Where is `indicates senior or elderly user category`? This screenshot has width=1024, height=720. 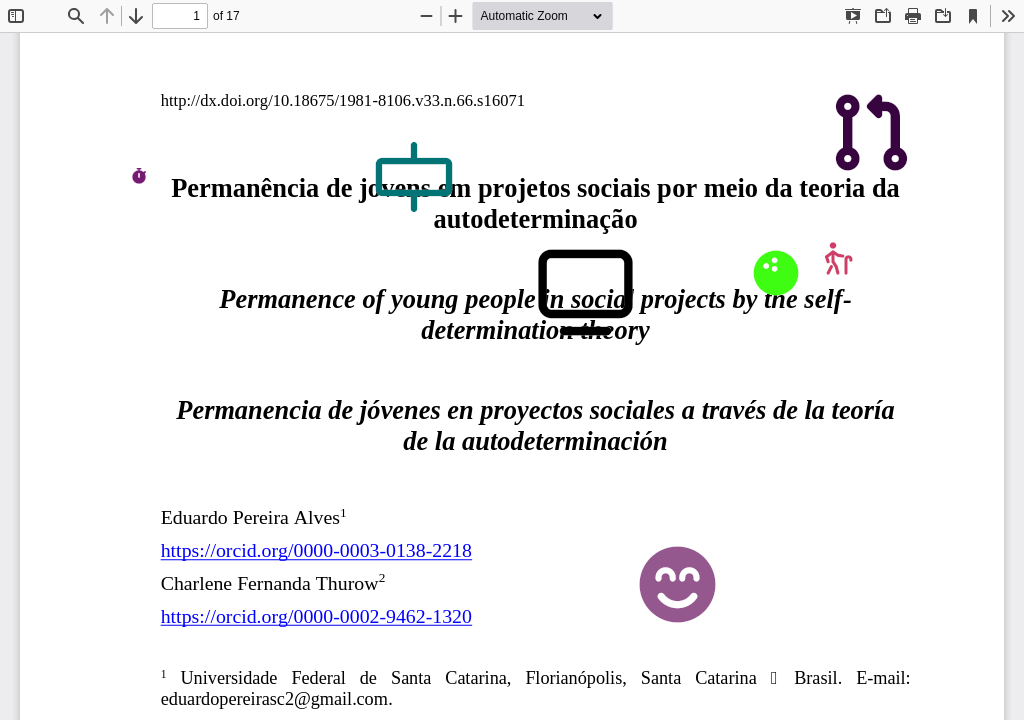
indicates senior or elderly user category is located at coordinates (839, 258).